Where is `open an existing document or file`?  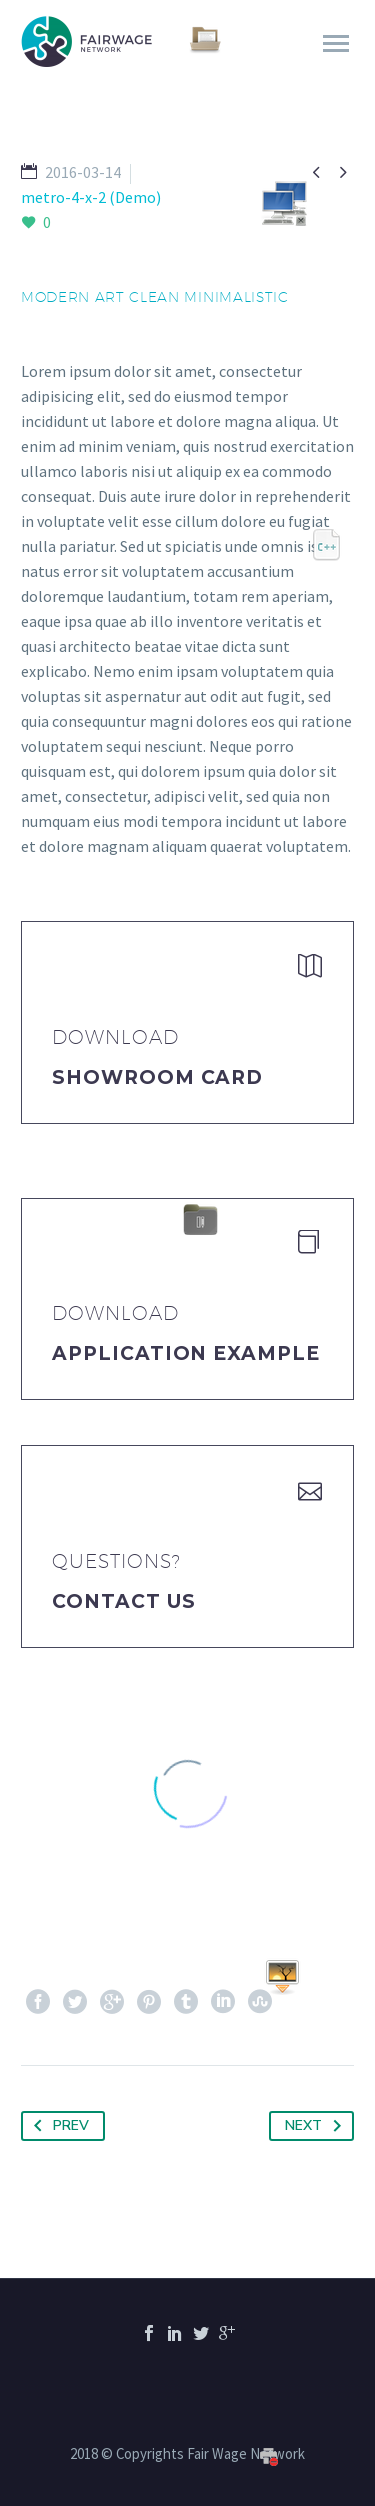
open an existing document or file is located at coordinates (205, 40).